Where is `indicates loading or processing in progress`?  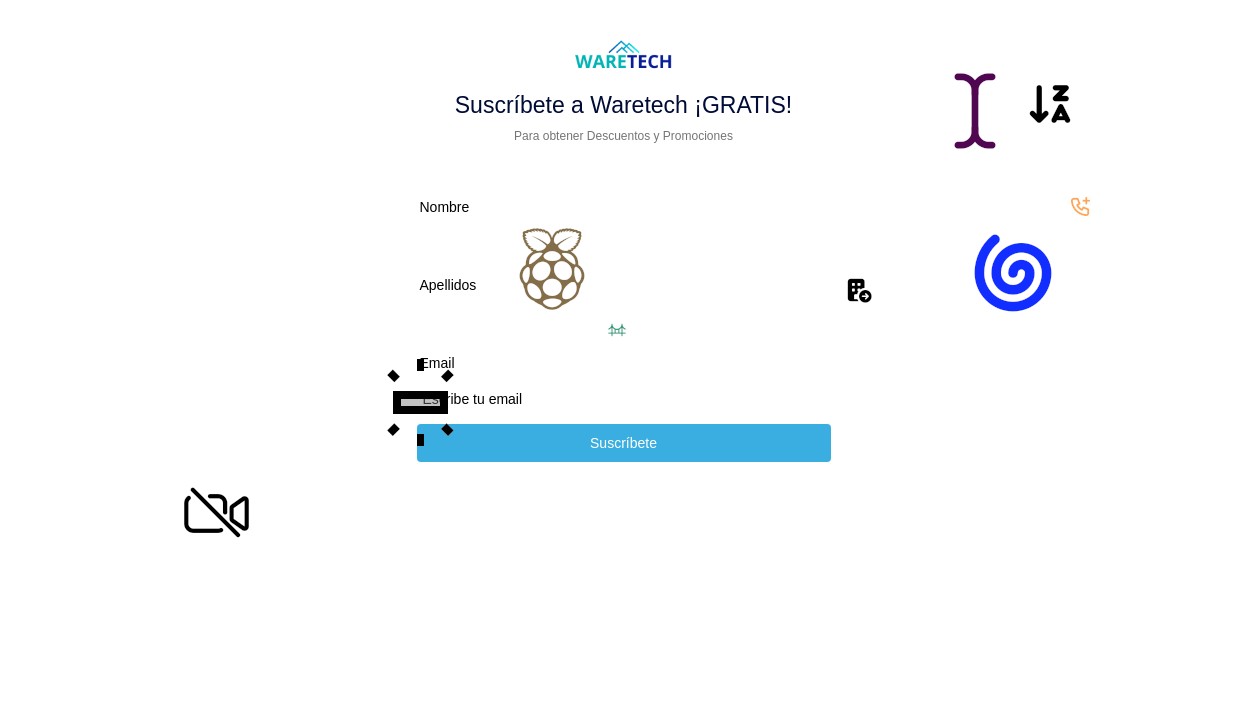 indicates loading or processing in progress is located at coordinates (1013, 273).